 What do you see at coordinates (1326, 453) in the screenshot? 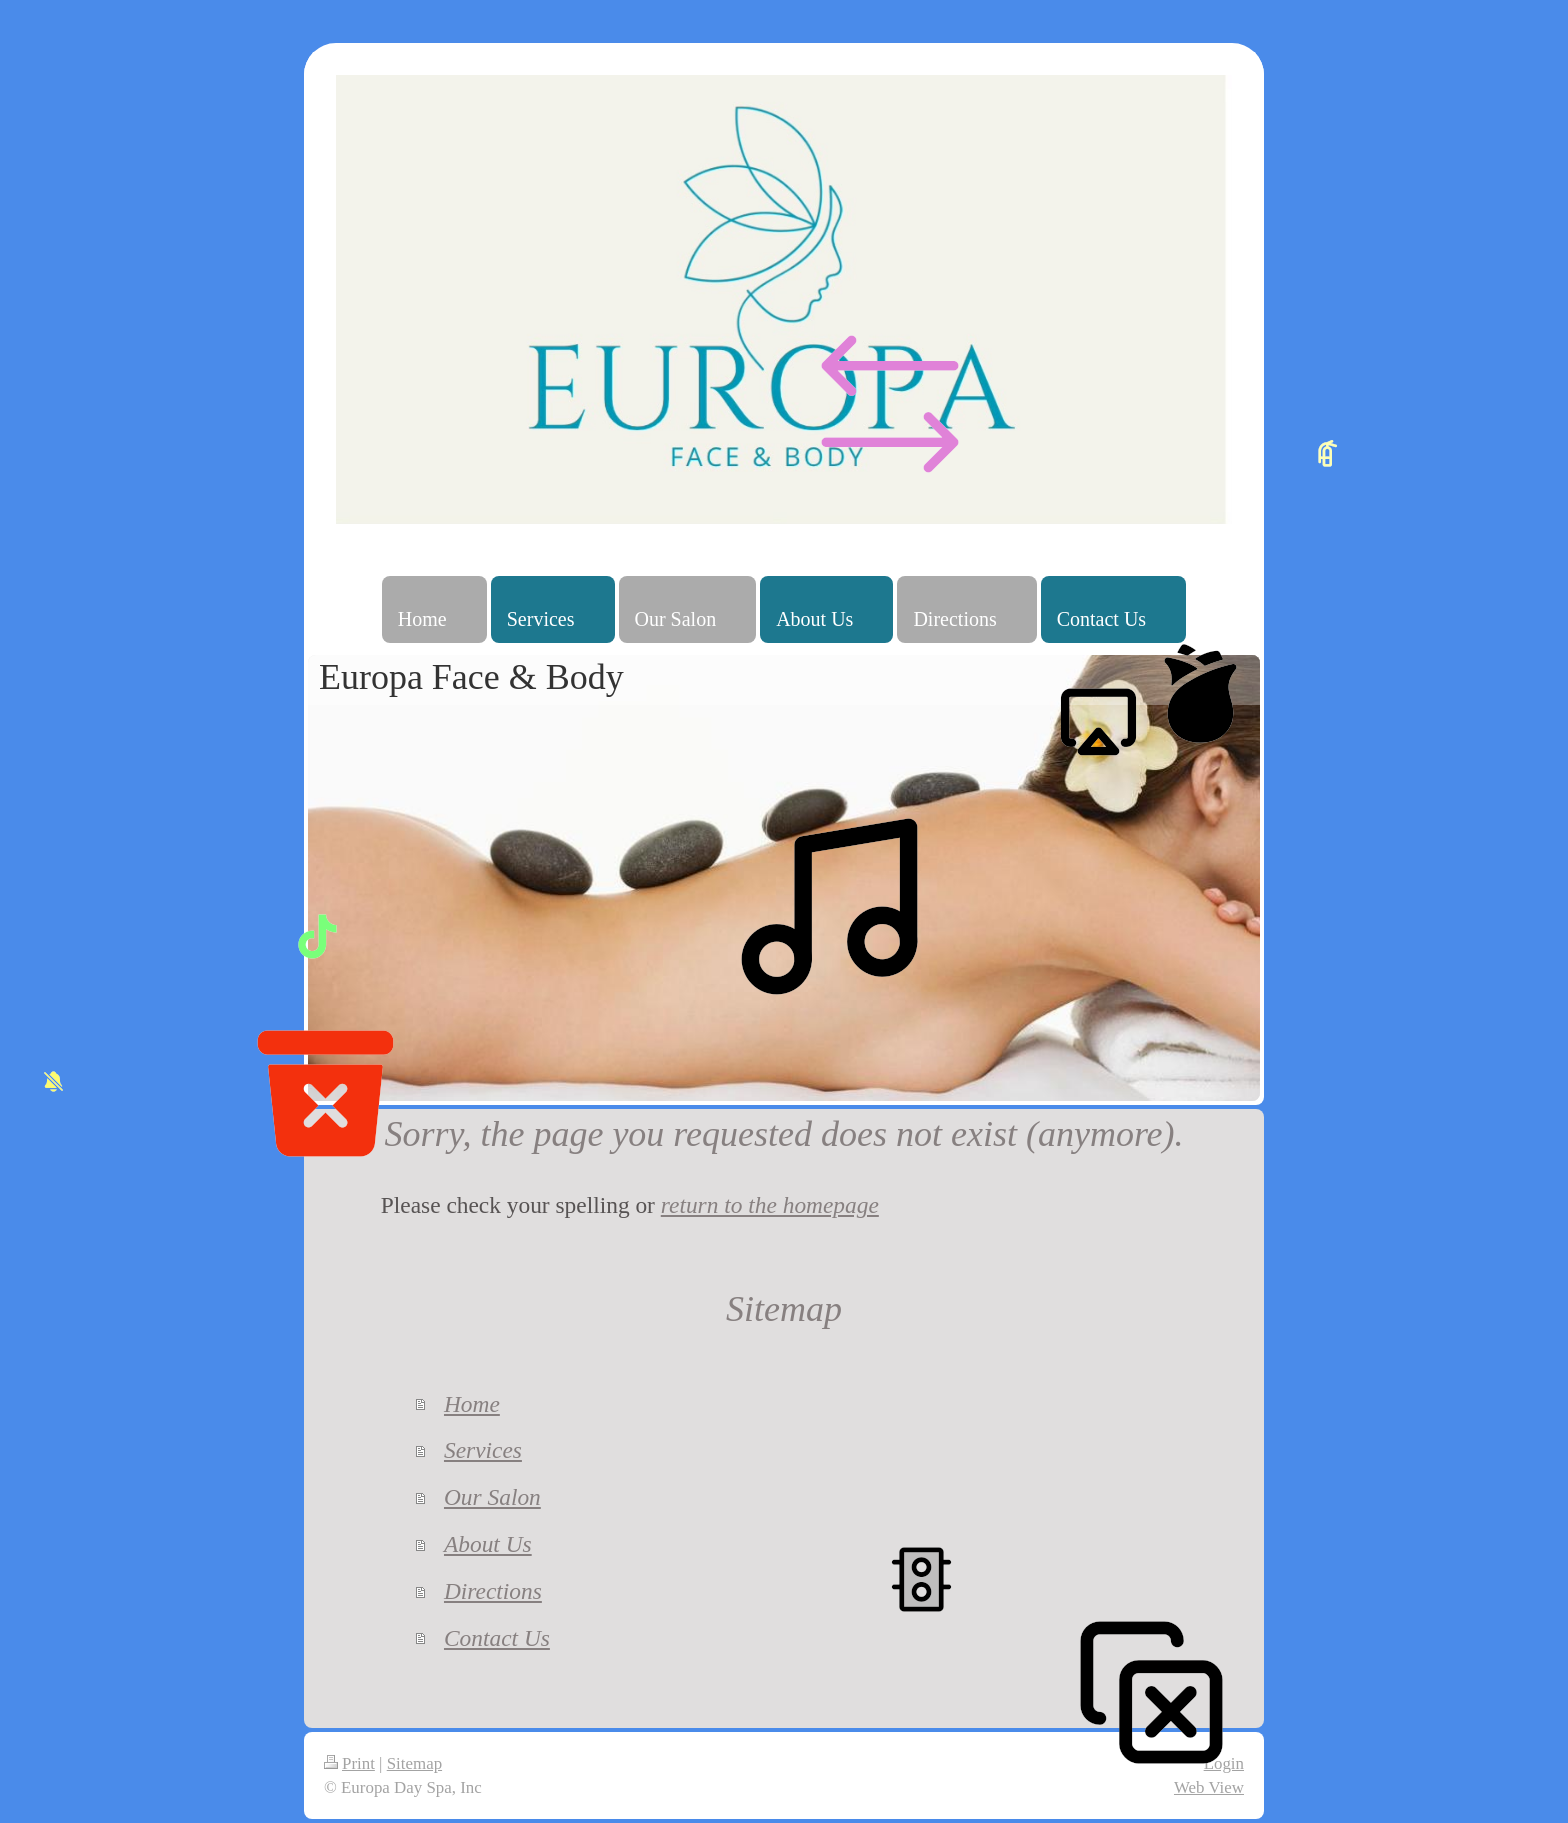
I see `fire safety equipment indicator` at bounding box center [1326, 453].